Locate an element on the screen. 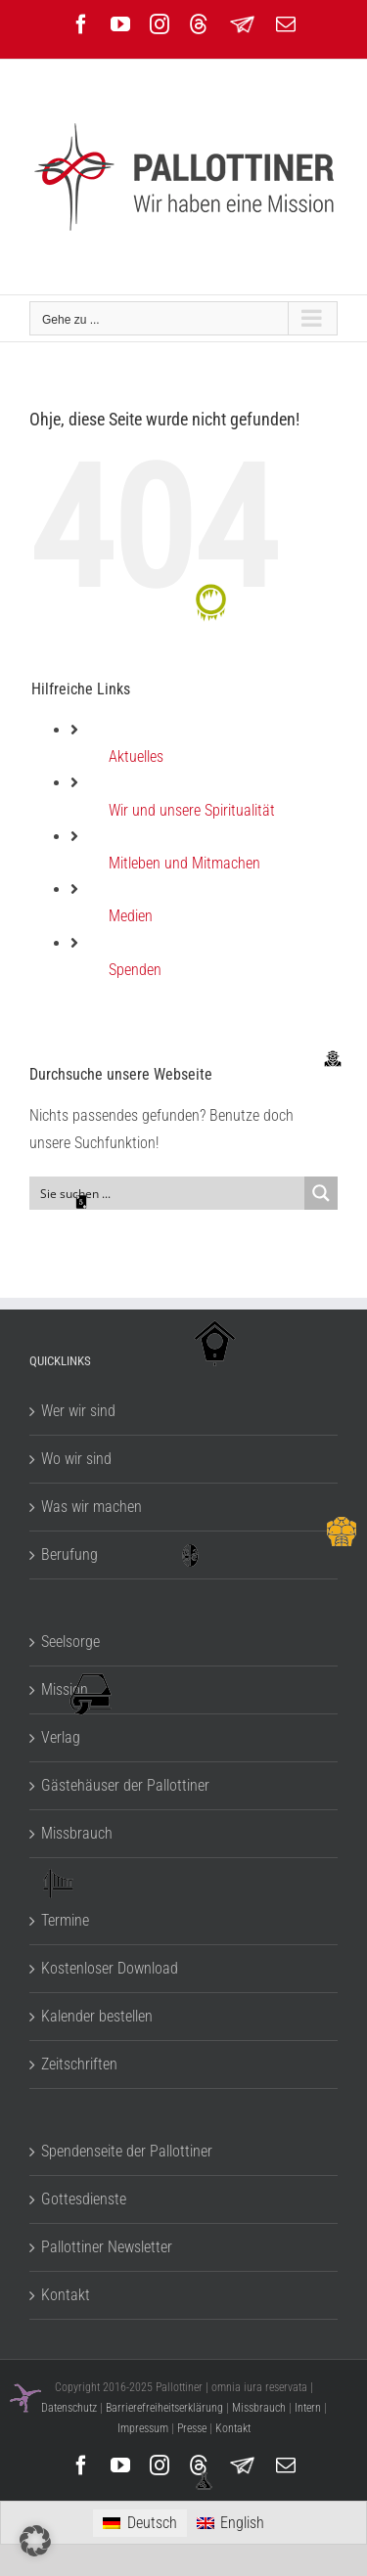 Image resolution: width=367 pixels, height=2576 pixels. five of spades playing card is located at coordinates (81, 1202).